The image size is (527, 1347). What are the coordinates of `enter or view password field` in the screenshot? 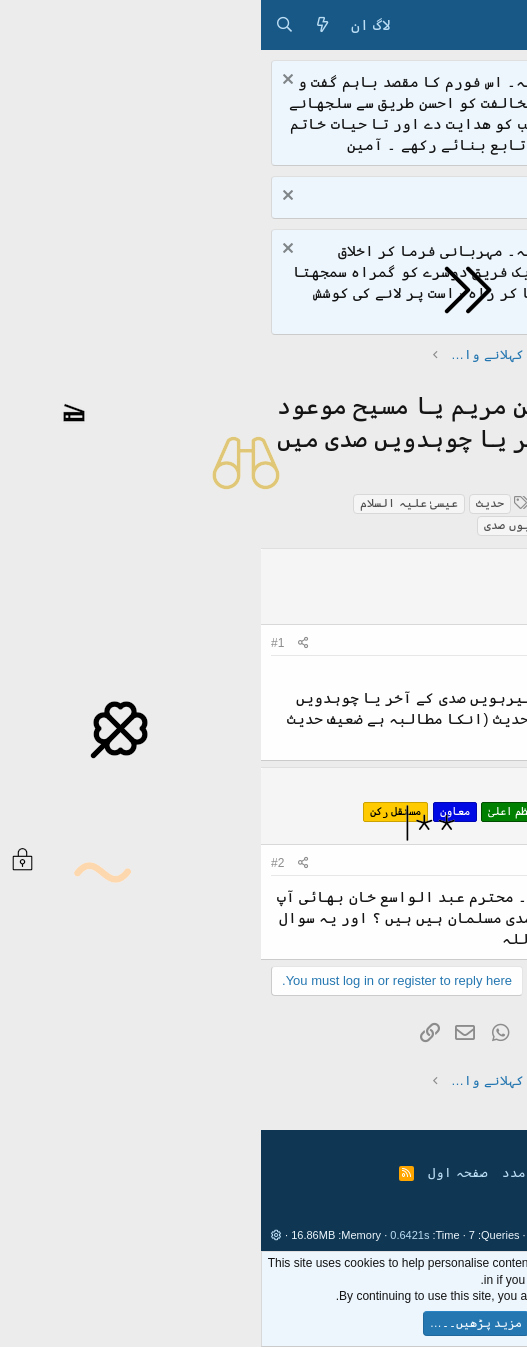 It's located at (428, 823).